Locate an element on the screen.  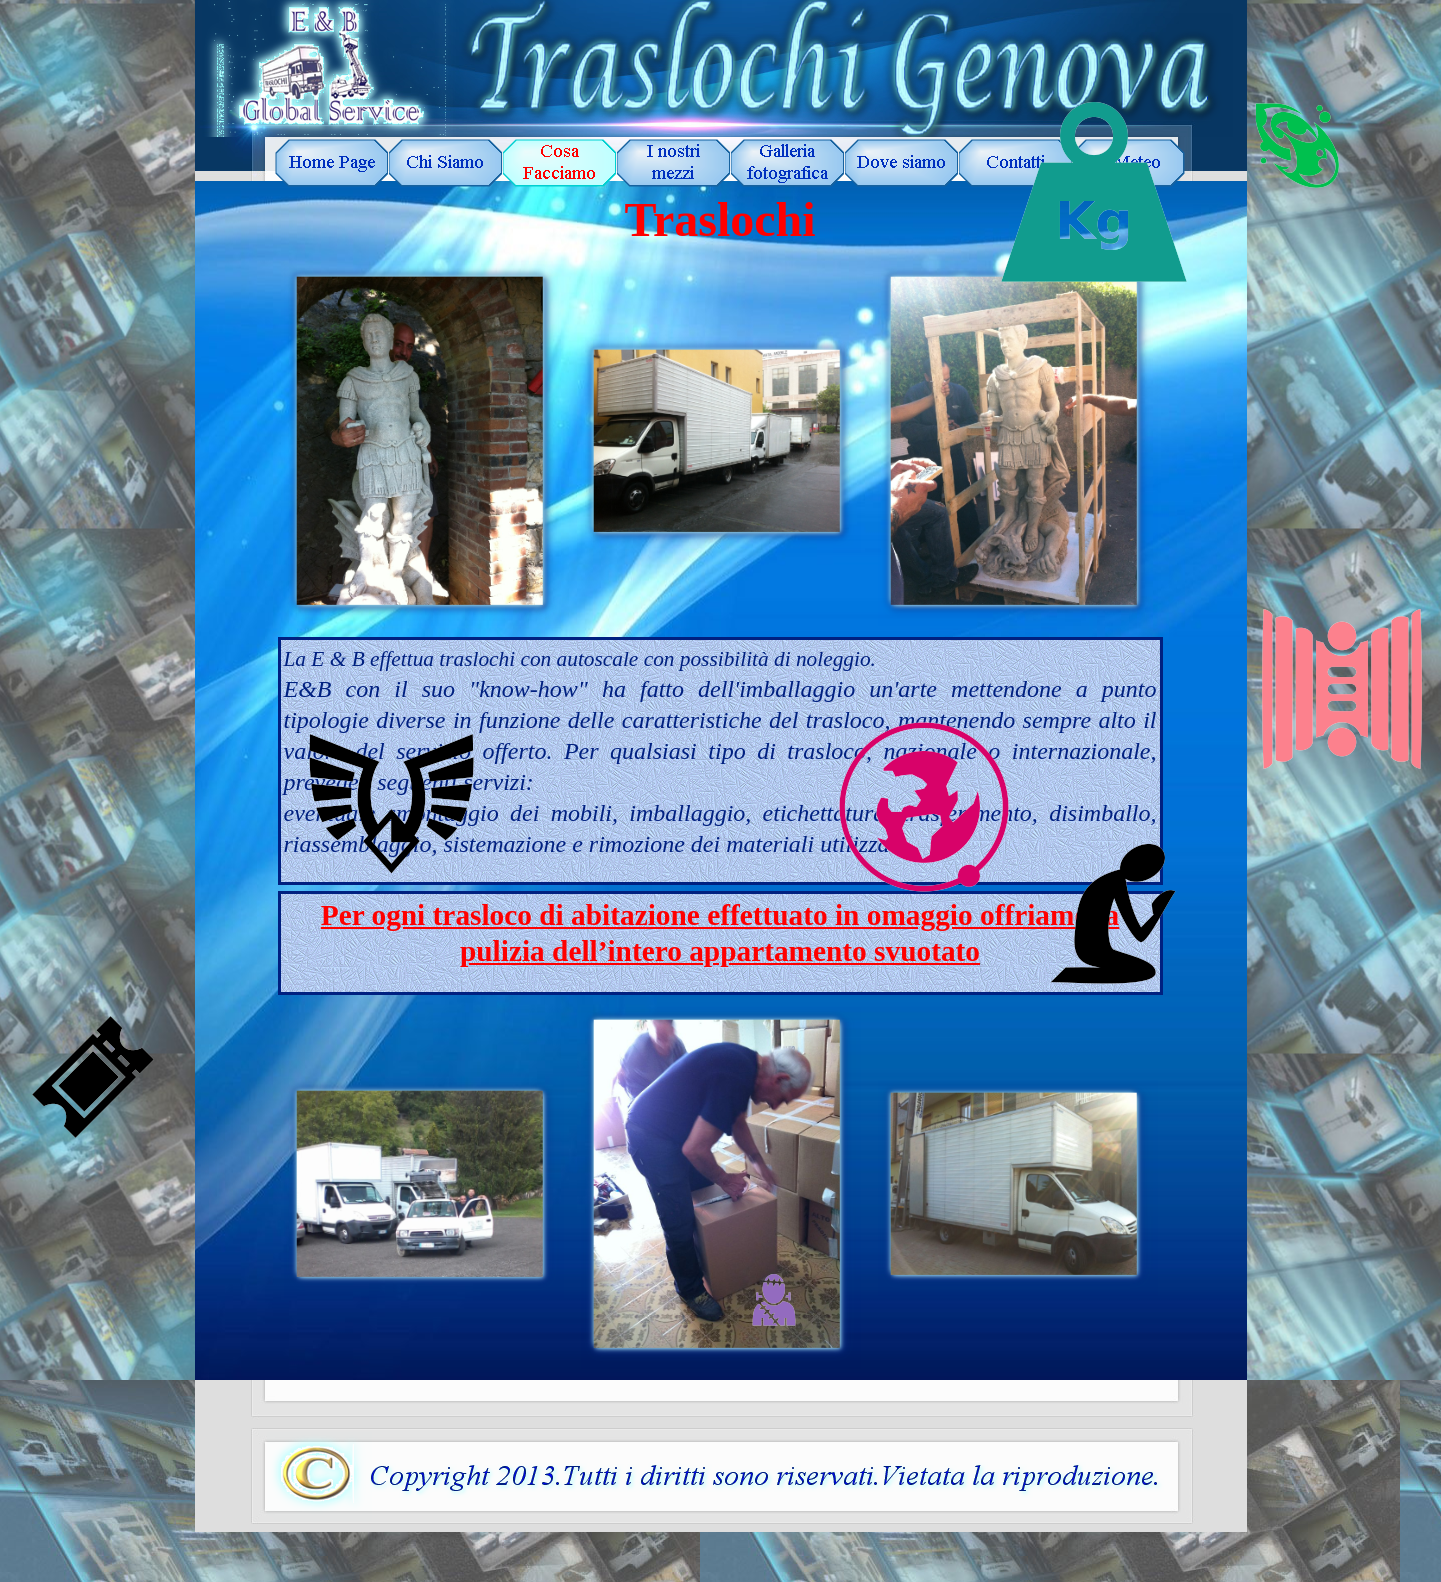
indicates a prayer or meditation area is located at coordinates (1113, 909).